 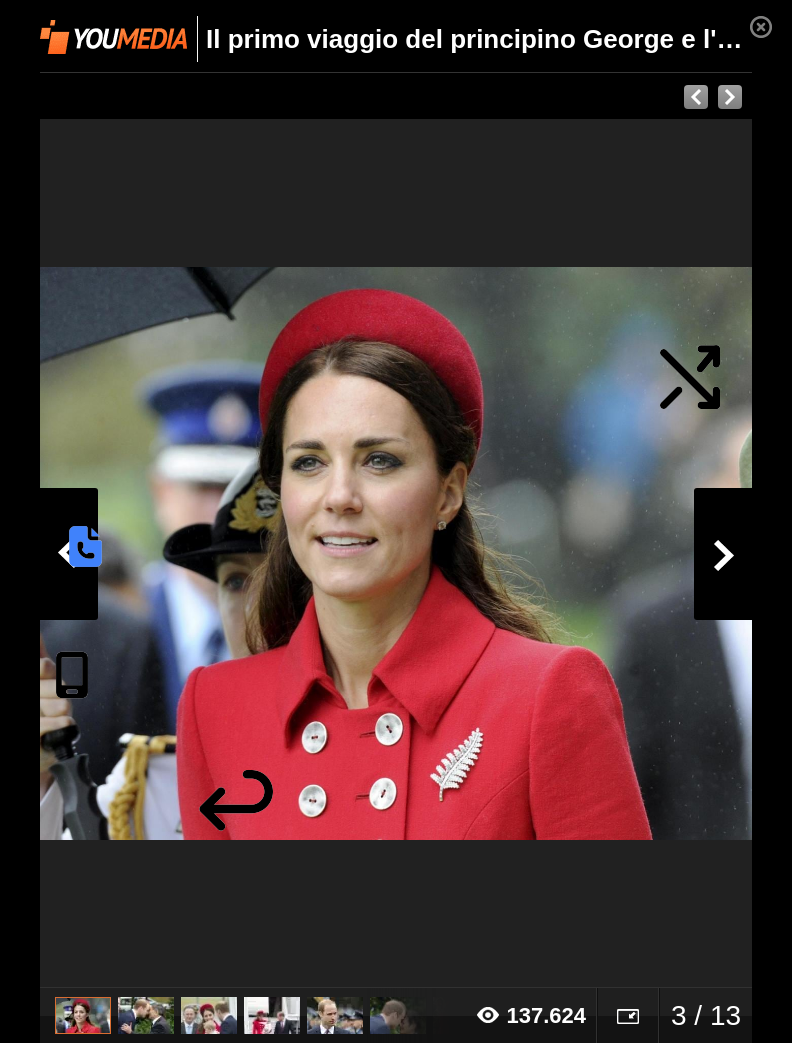 What do you see at coordinates (85, 546) in the screenshot?
I see `access phone call records or logs` at bounding box center [85, 546].